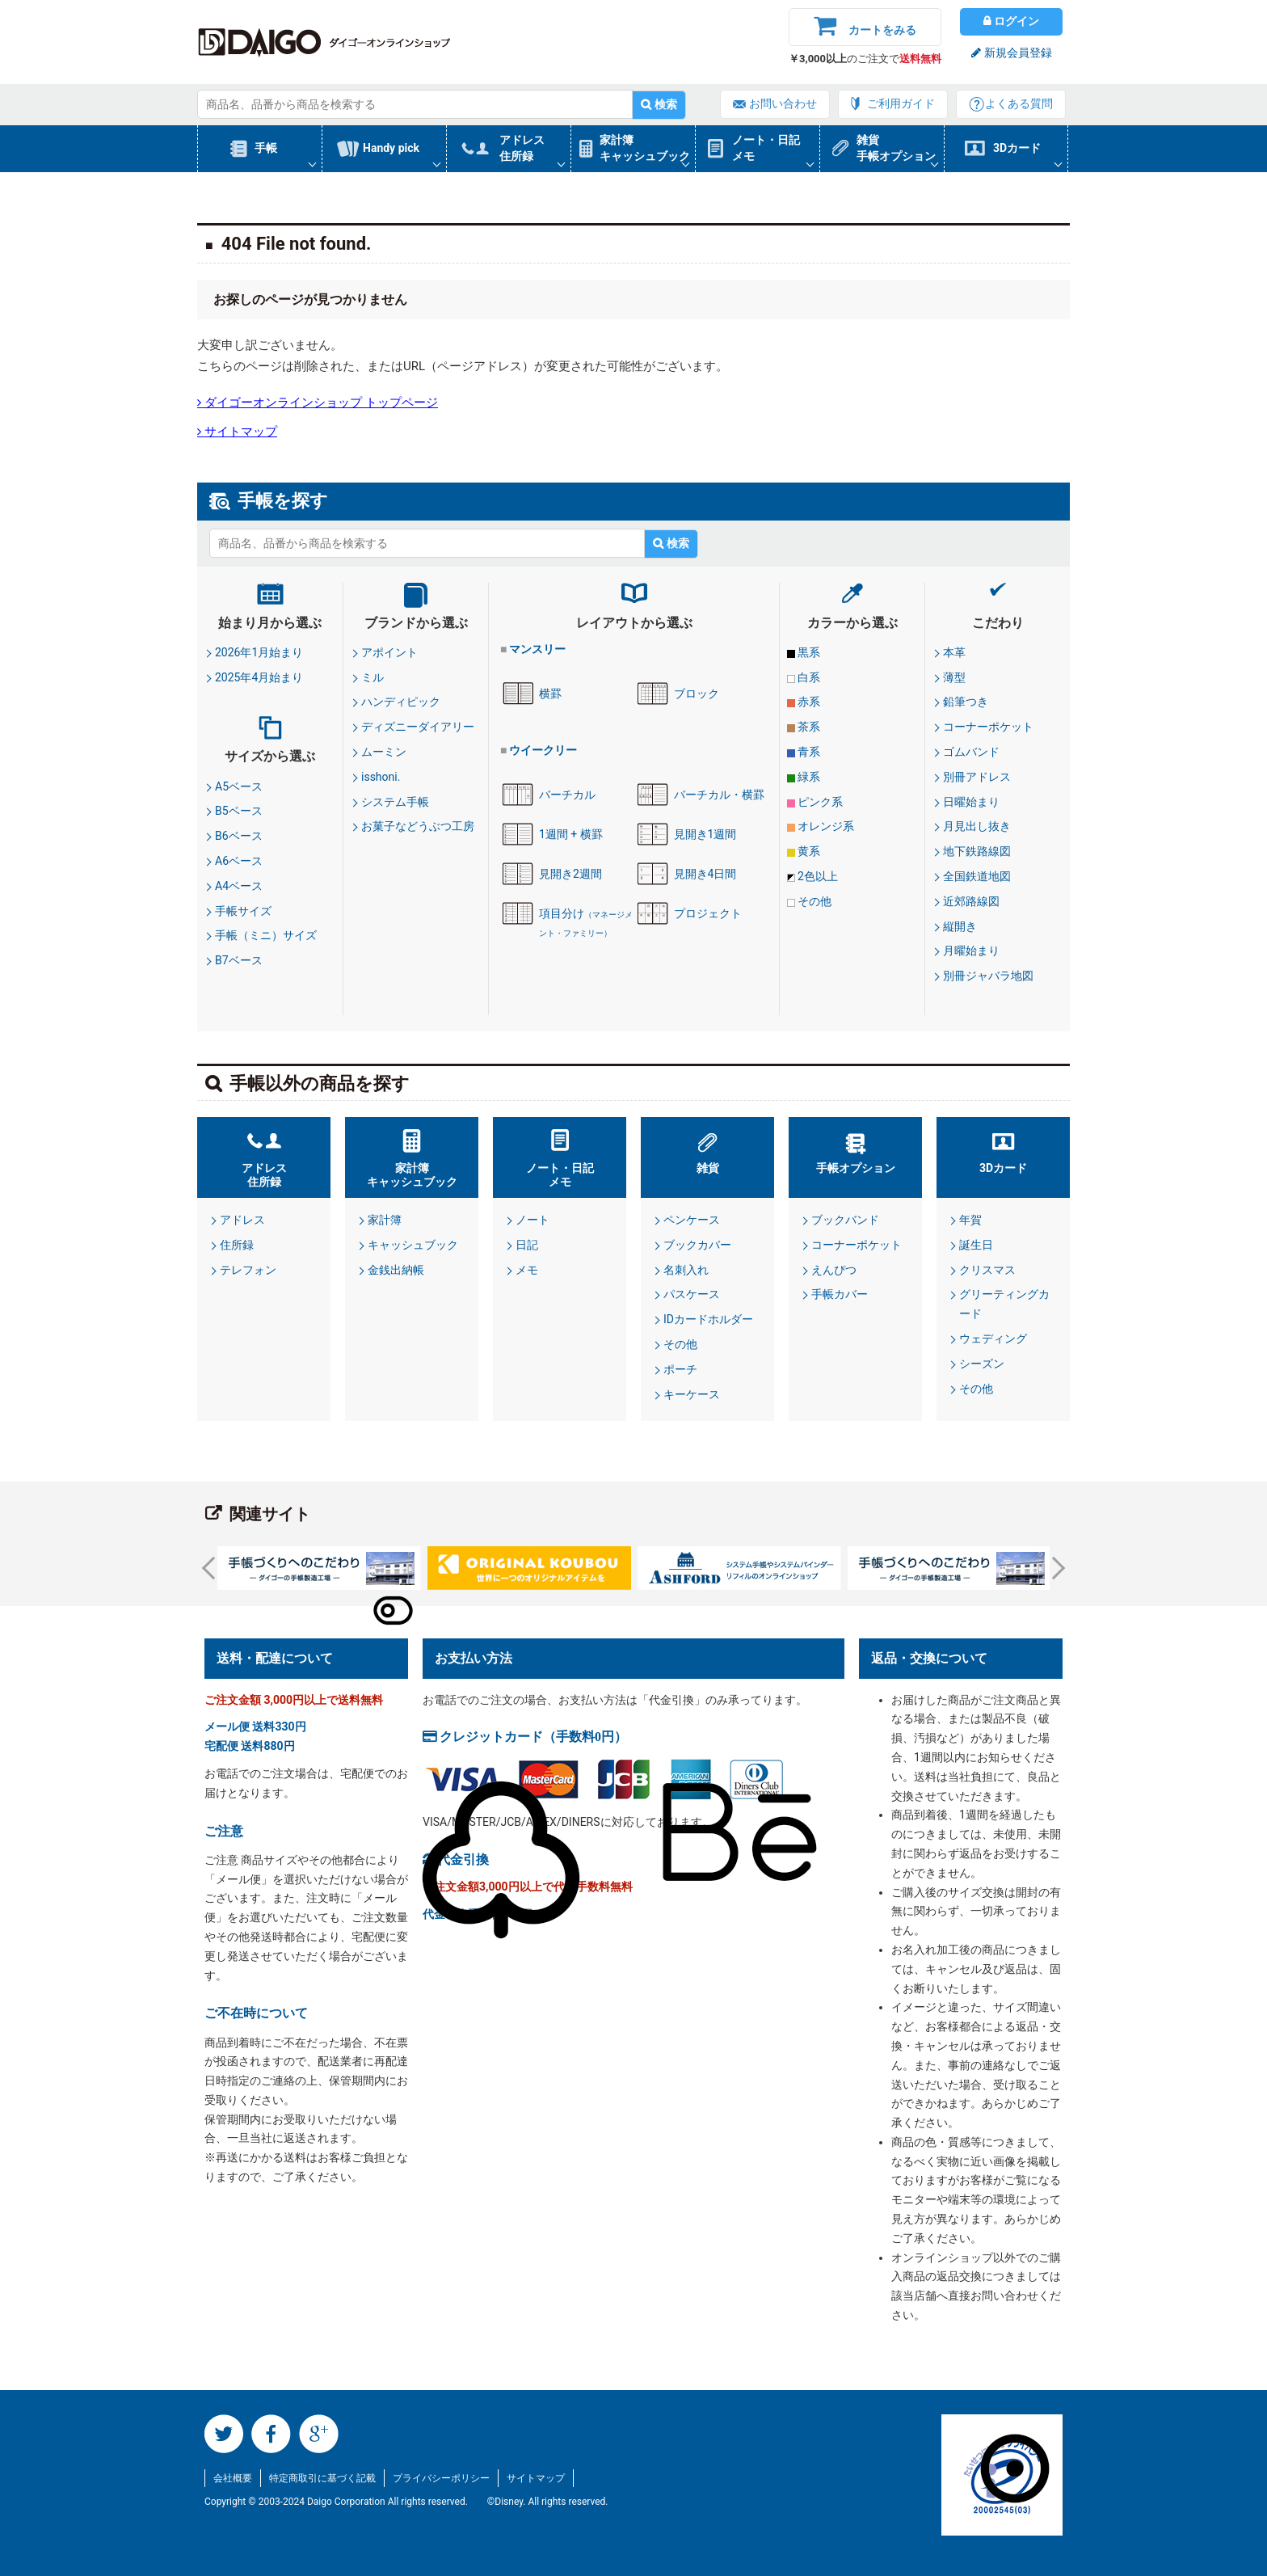 The height and width of the screenshot is (2576, 1267). What do you see at coordinates (1015, 2468) in the screenshot?
I see `start recording audio or video` at bounding box center [1015, 2468].